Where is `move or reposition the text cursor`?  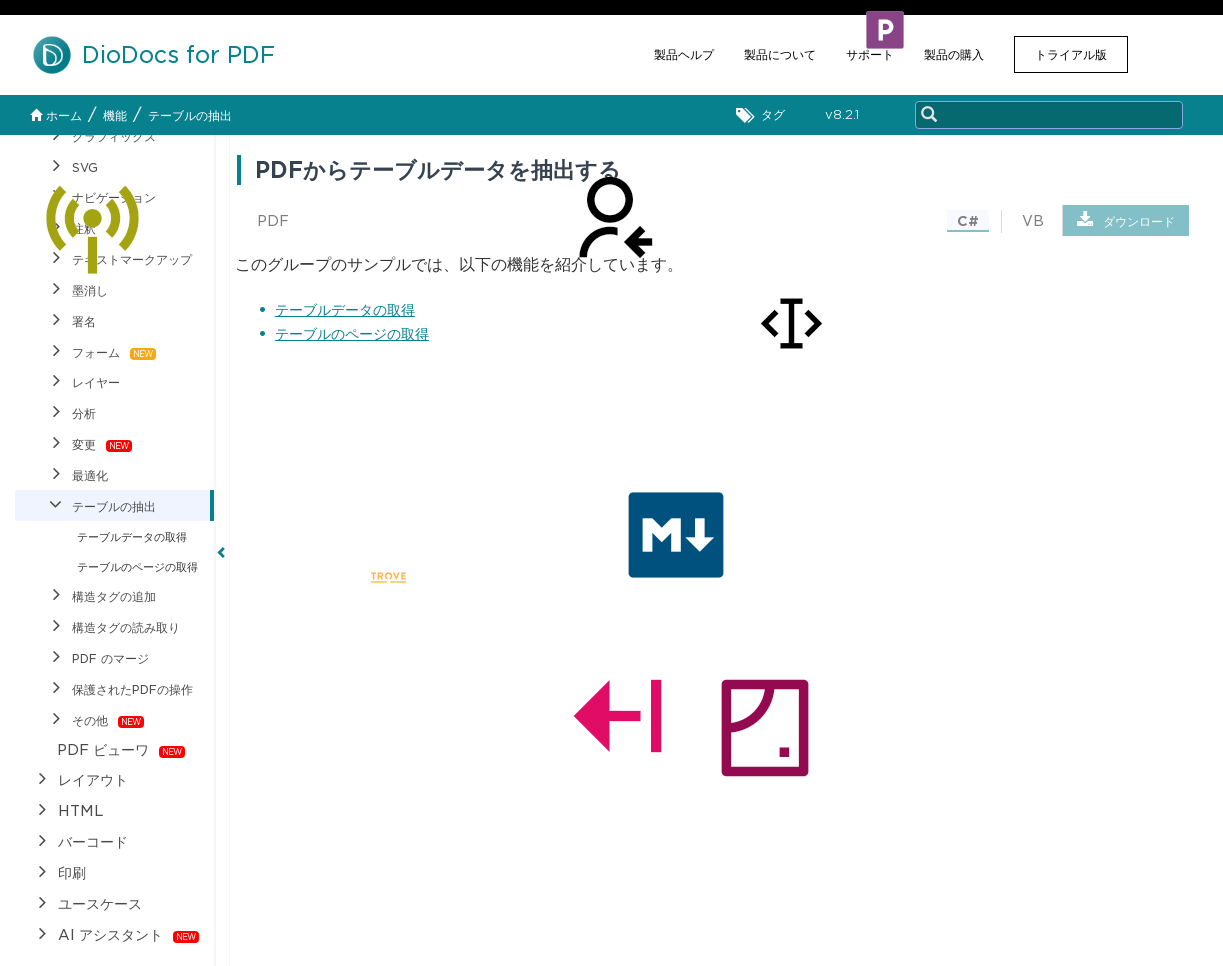
move or reposition the text cursor is located at coordinates (791, 323).